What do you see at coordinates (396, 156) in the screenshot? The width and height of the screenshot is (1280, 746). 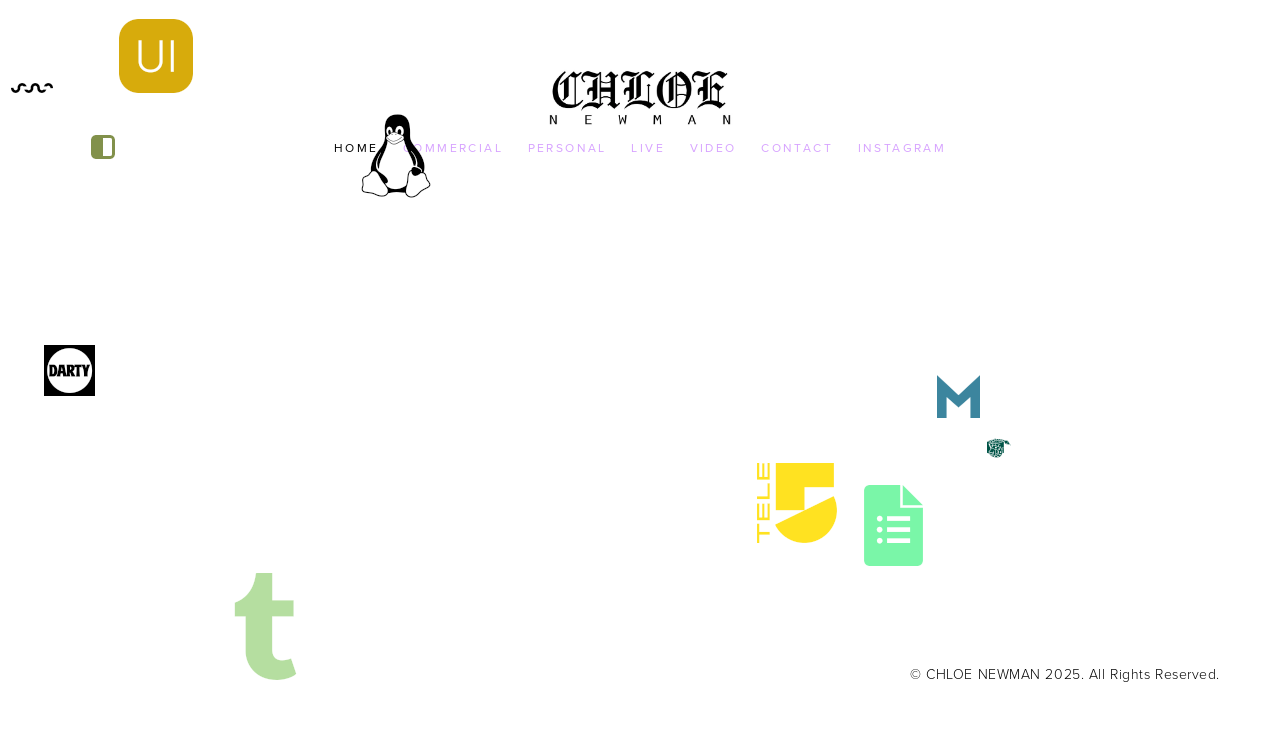 I see `indicates linux operating system compatibility` at bounding box center [396, 156].